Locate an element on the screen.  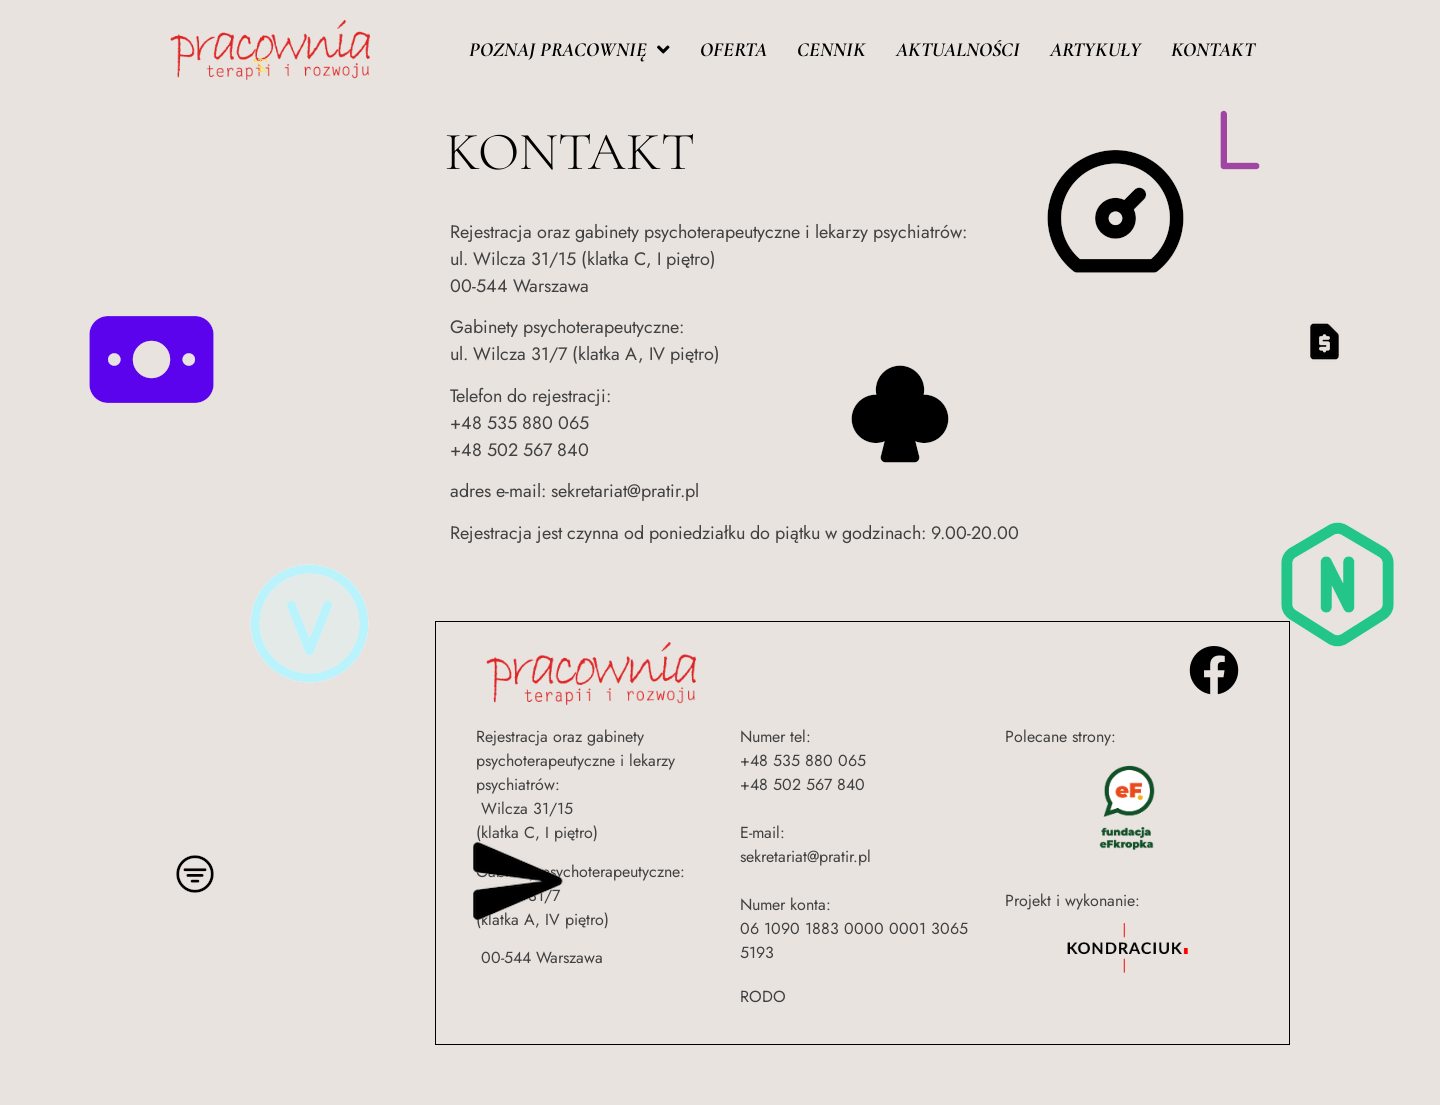
make a payment or transaction is located at coordinates (151, 359).